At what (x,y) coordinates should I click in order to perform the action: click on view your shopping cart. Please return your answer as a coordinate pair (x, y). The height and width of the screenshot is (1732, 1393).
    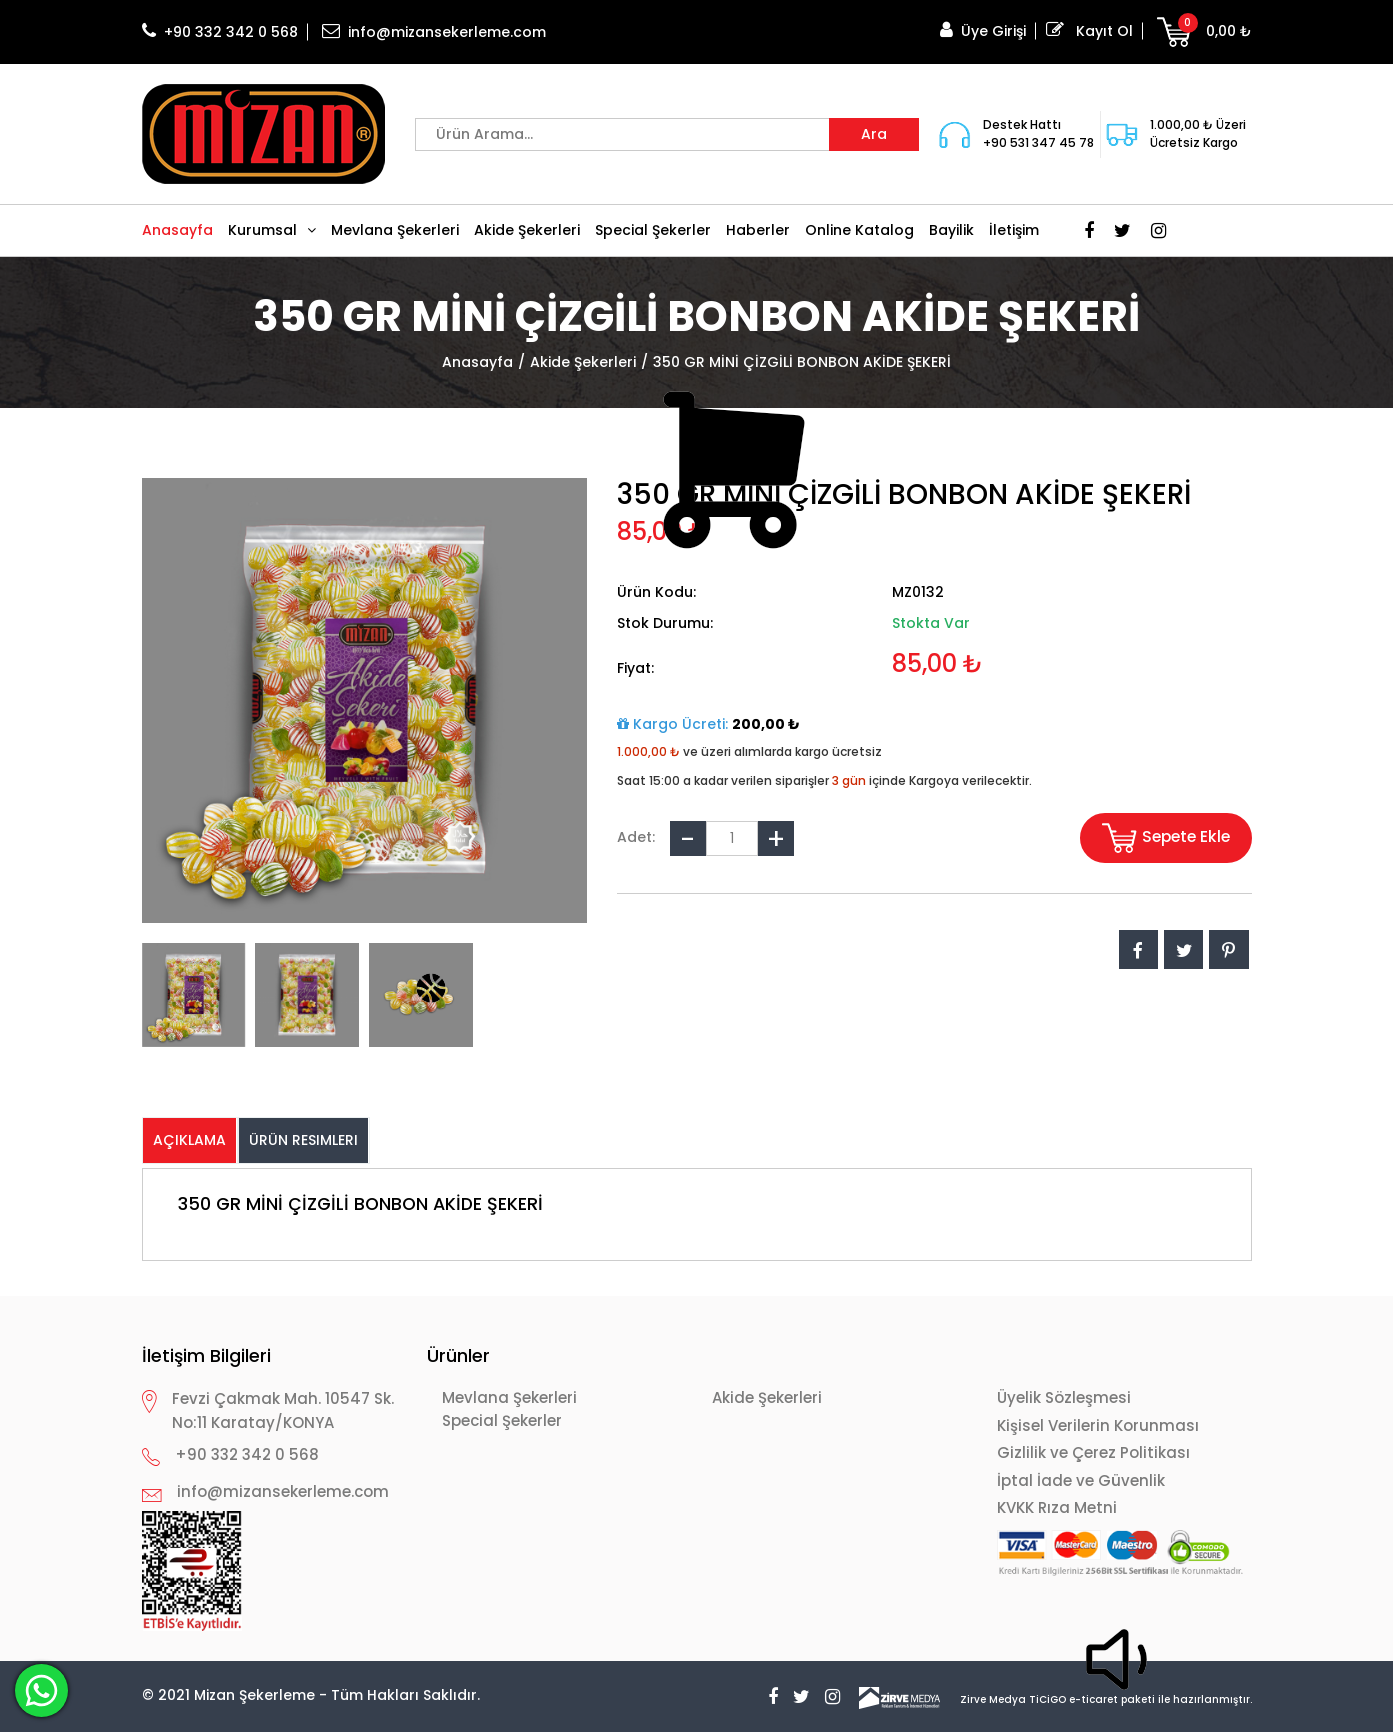
    Looking at the image, I should click on (734, 470).